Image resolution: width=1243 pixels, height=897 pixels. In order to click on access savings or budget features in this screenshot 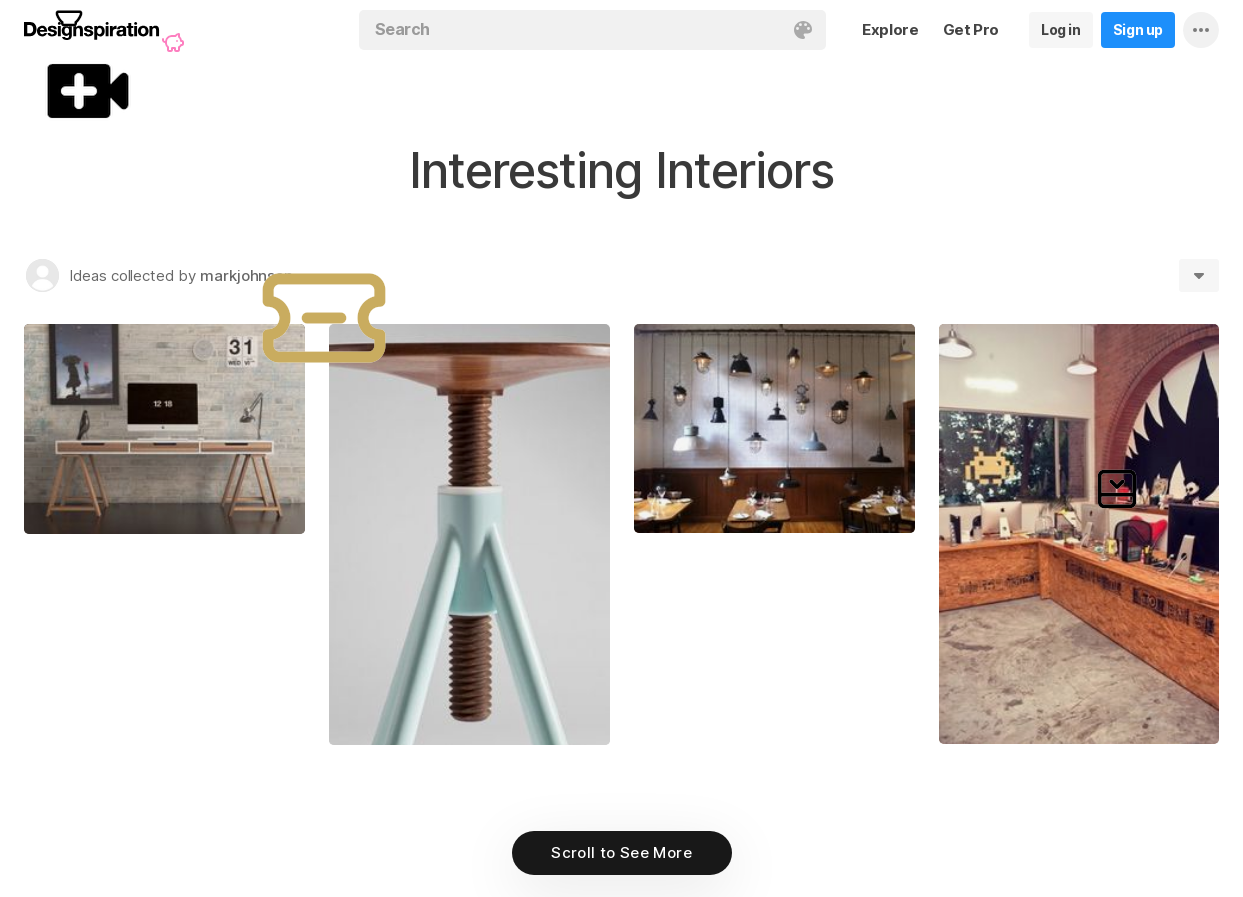, I will do `click(173, 43)`.